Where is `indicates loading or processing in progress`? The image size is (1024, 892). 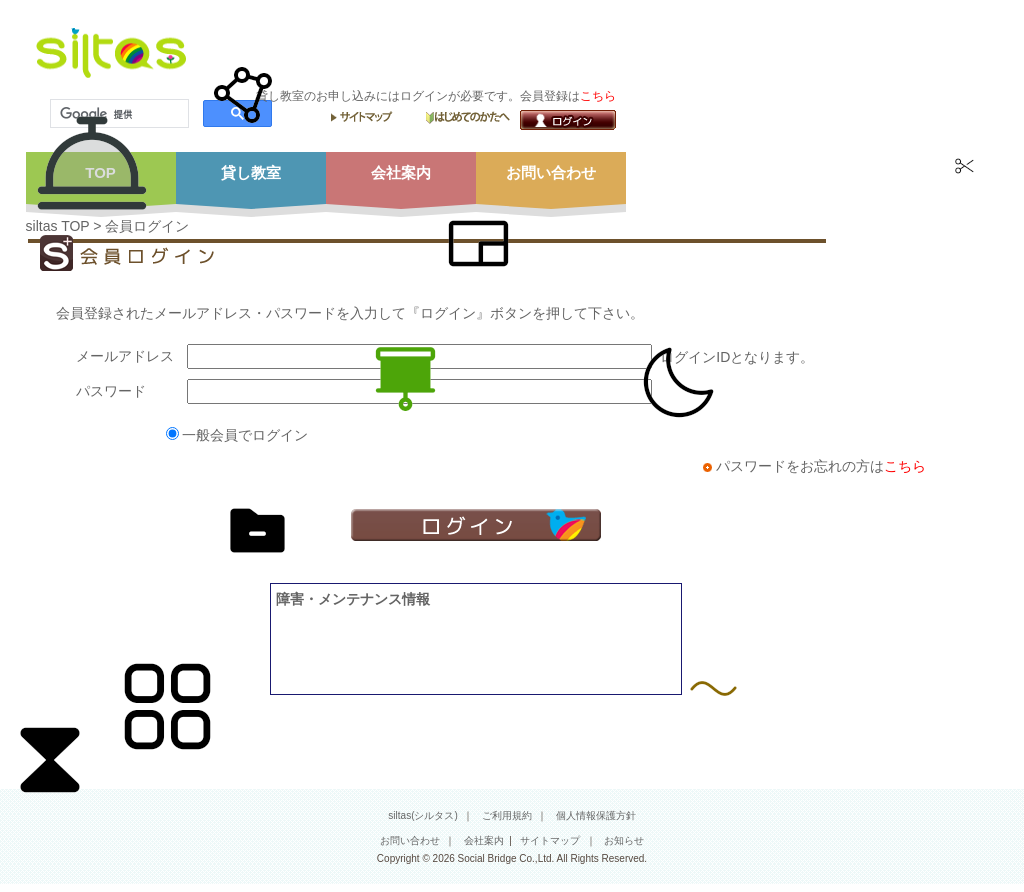 indicates loading or processing in progress is located at coordinates (50, 760).